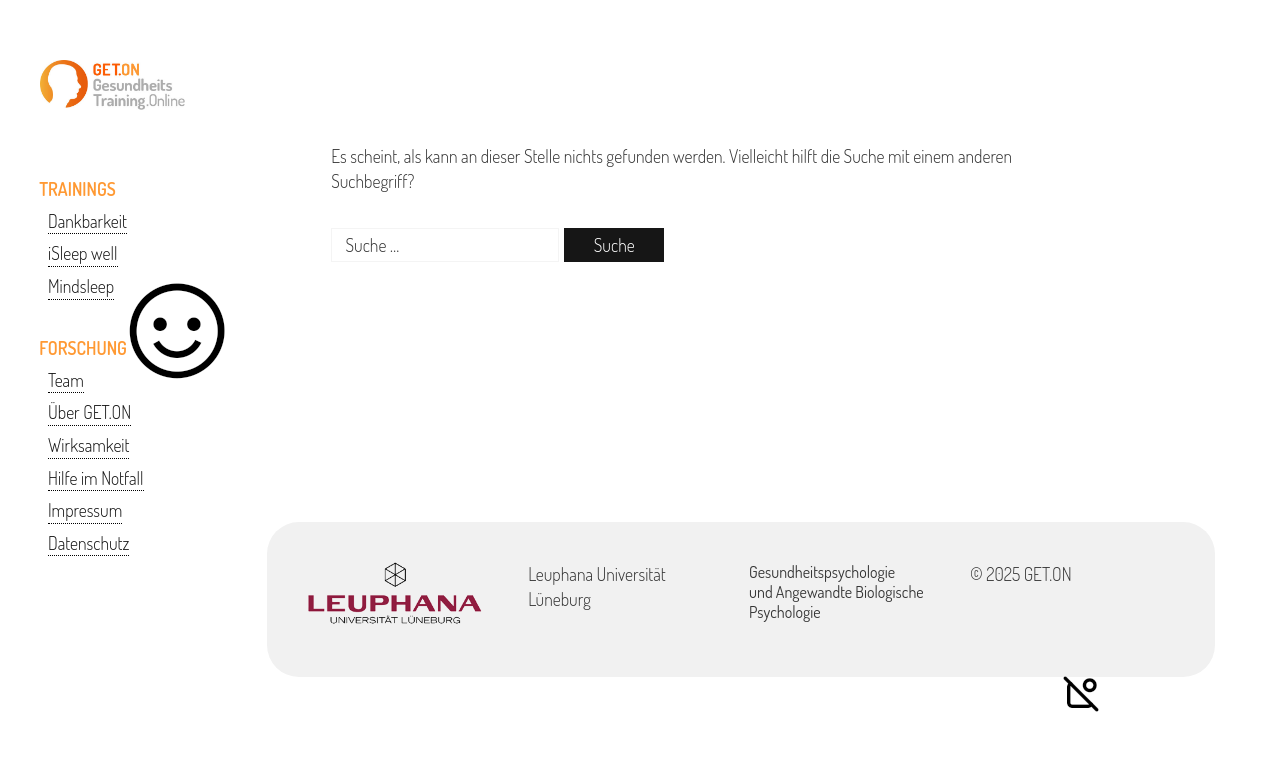 This screenshot has height=769, width=1280. What do you see at coordinates (1081, 694) in the screenshot?
I see `mute or disable notifications` at bounding box center [1081, 694].